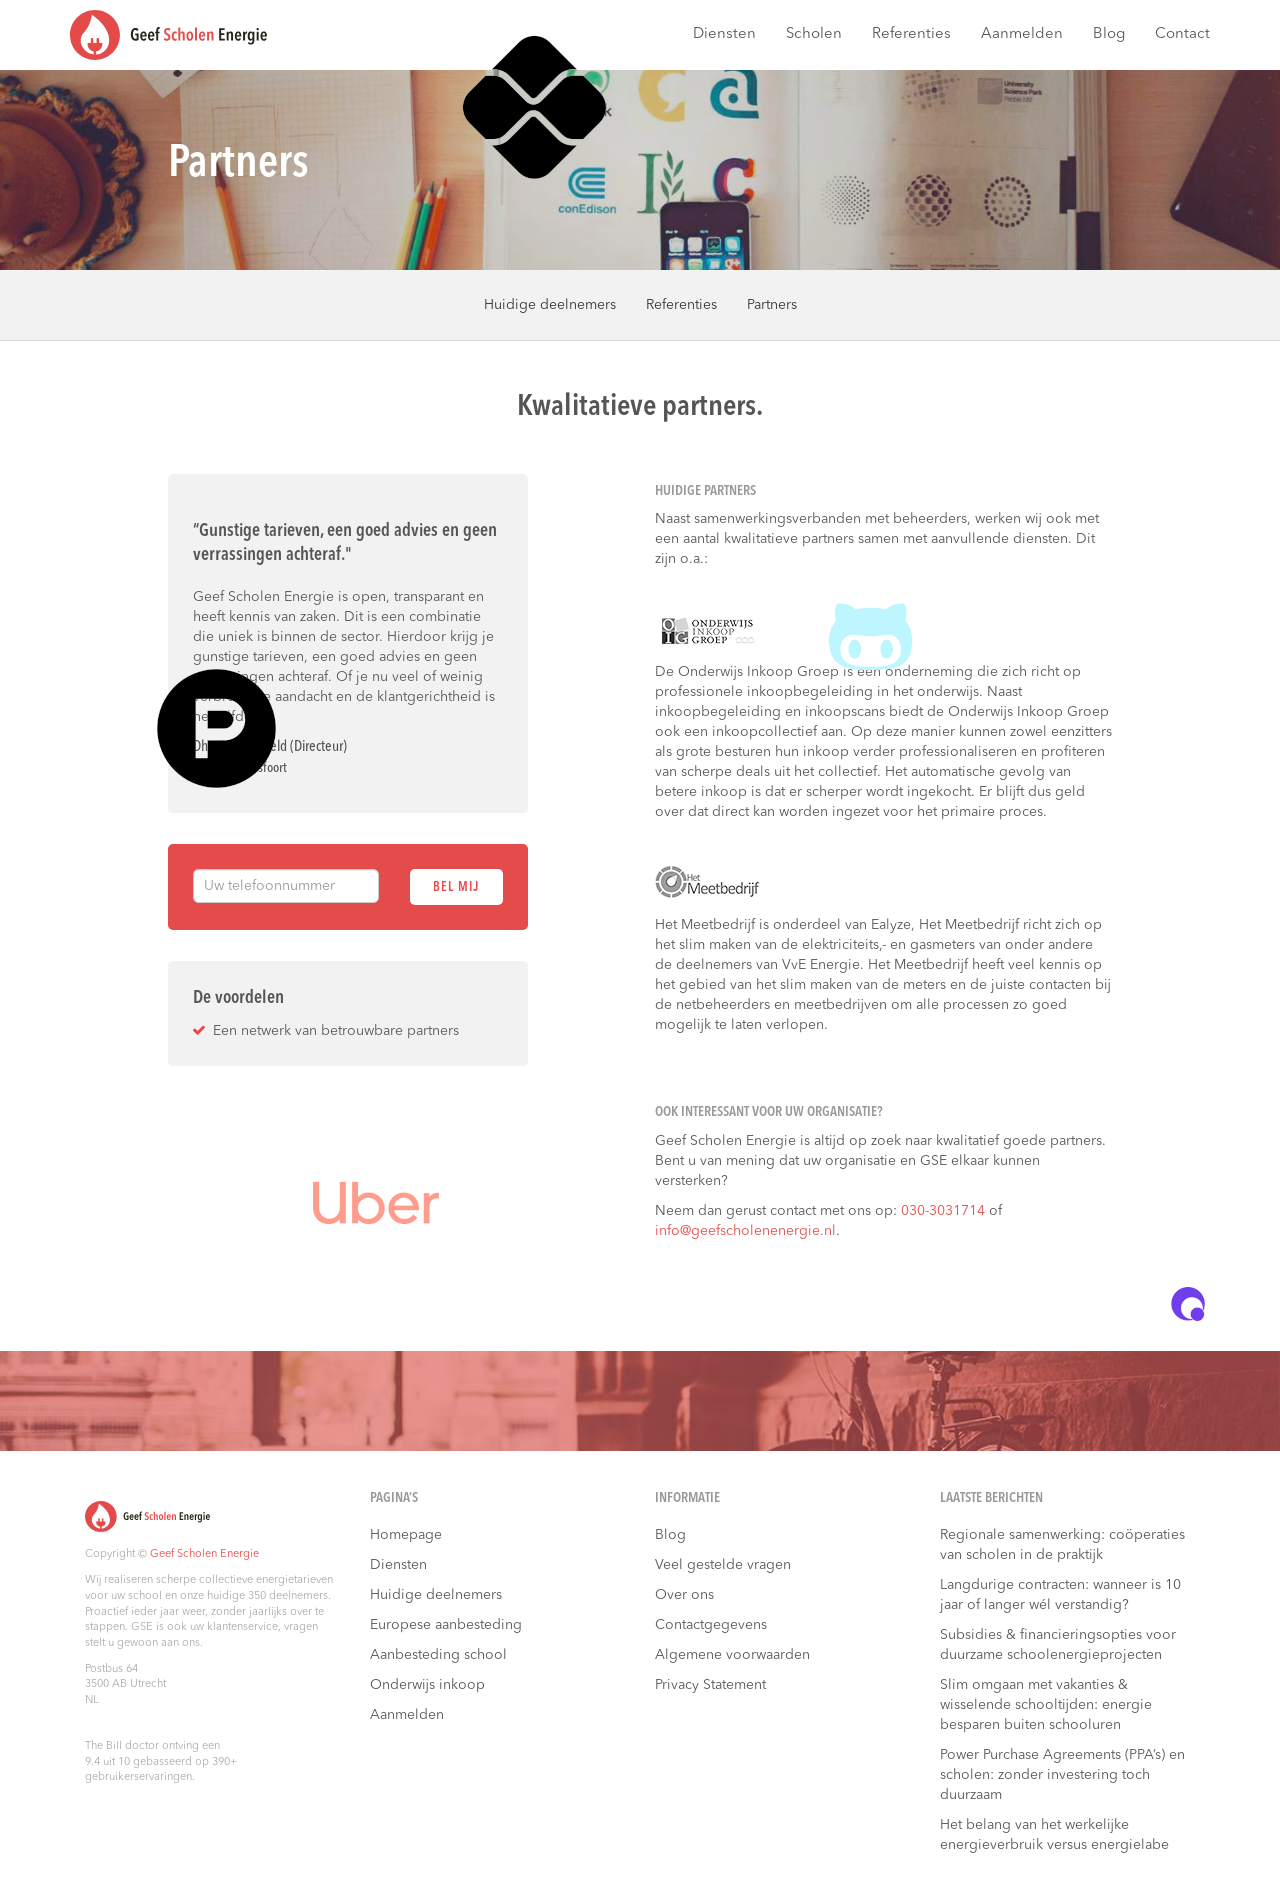 This screenshot has height=1900, width=1280. What do you see at coordinates (216, 728) in the screenshot?
I see `visit product hunt website or app` at bounding box center [216, 728].